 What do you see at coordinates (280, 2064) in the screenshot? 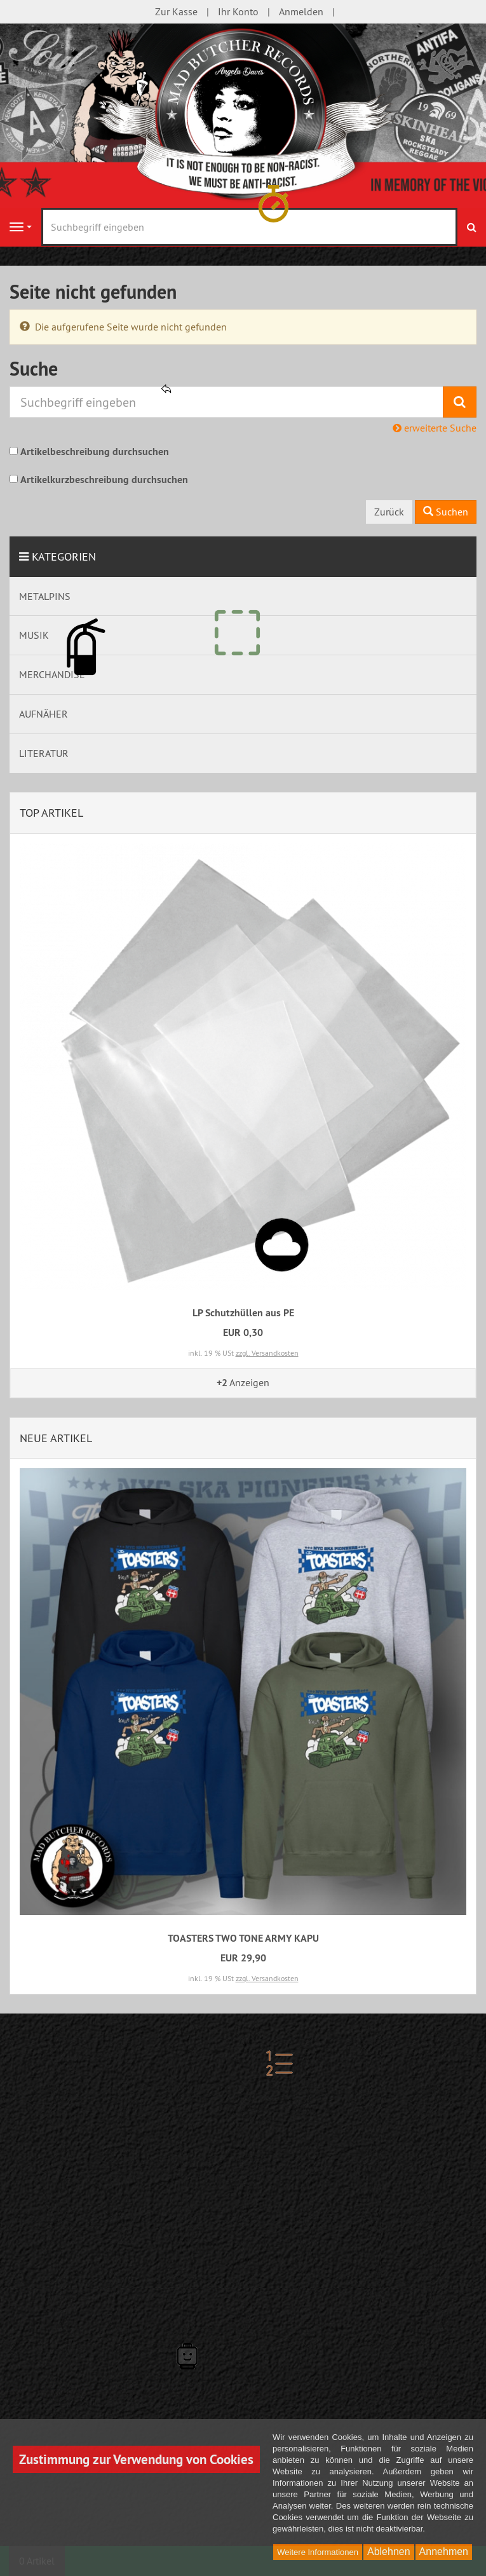
I see `create a numbered list` at bounding box center [280, 2064].